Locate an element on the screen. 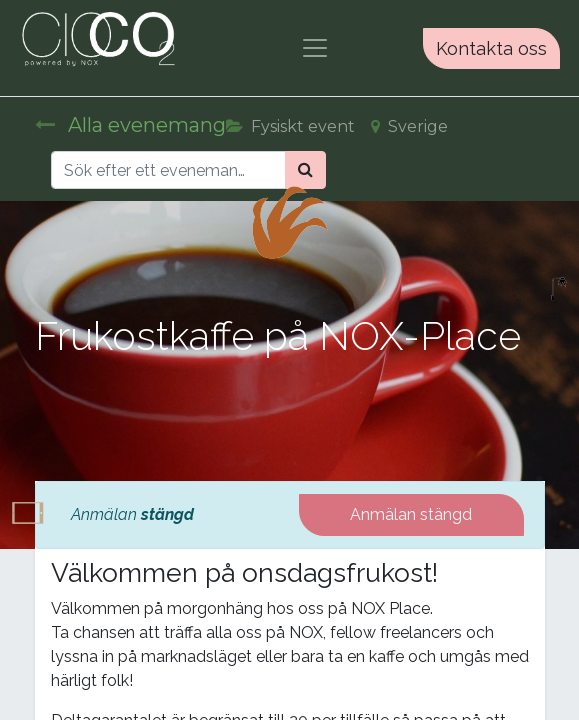 The height and width of the screenshot is (720, 579). toggle street lighting in a city simulation game is located at coordinates (560, 288).